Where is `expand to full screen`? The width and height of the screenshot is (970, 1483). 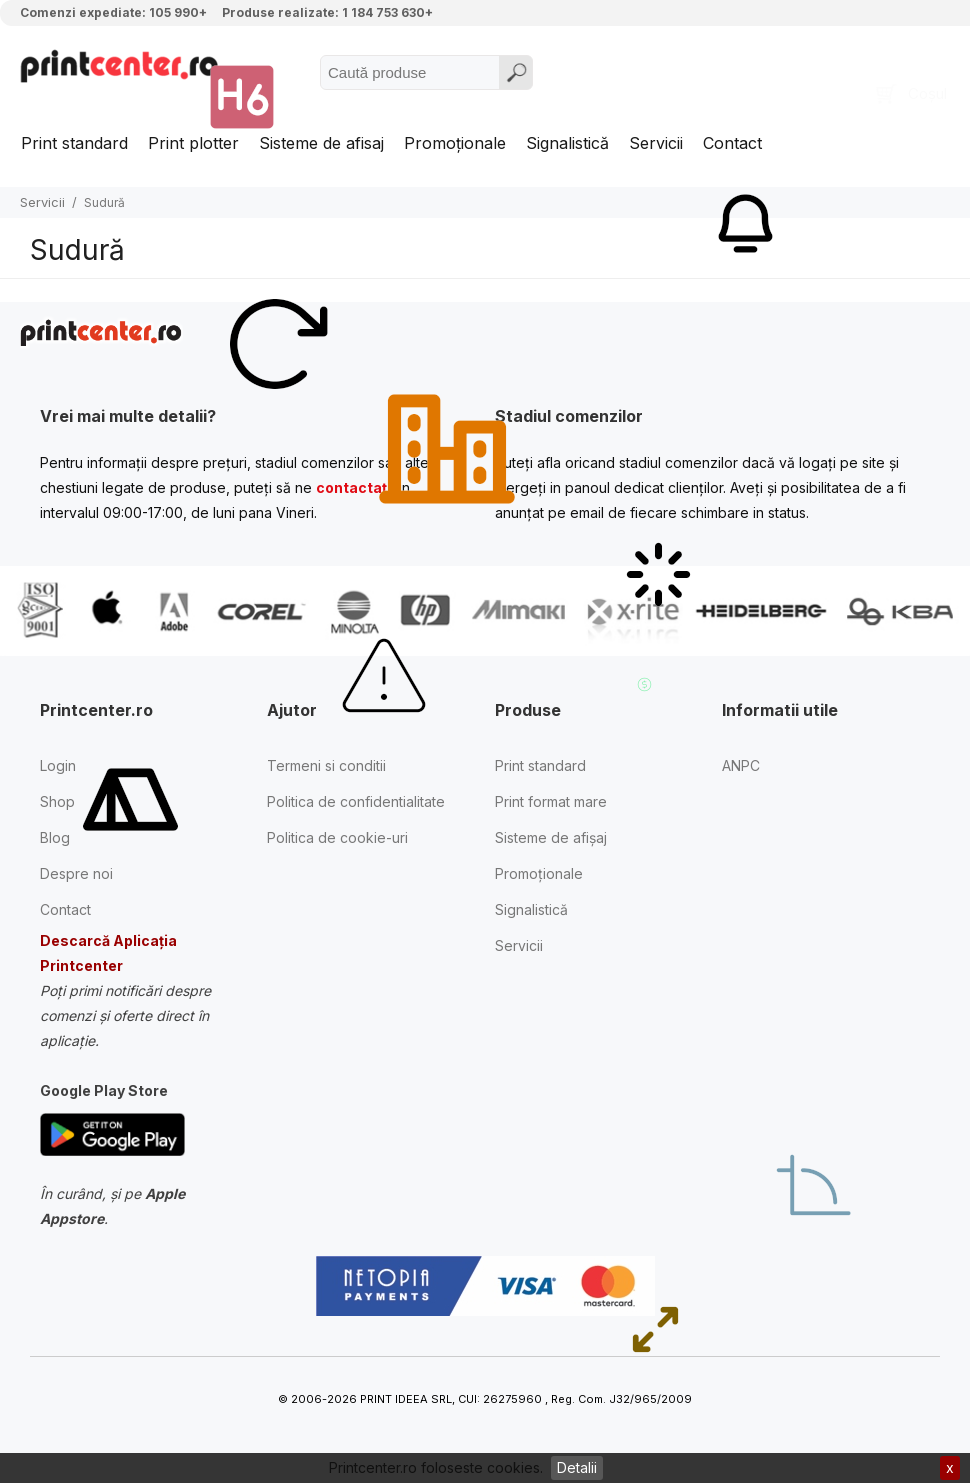 expand to full screen is located at coordinates (655, 1329).